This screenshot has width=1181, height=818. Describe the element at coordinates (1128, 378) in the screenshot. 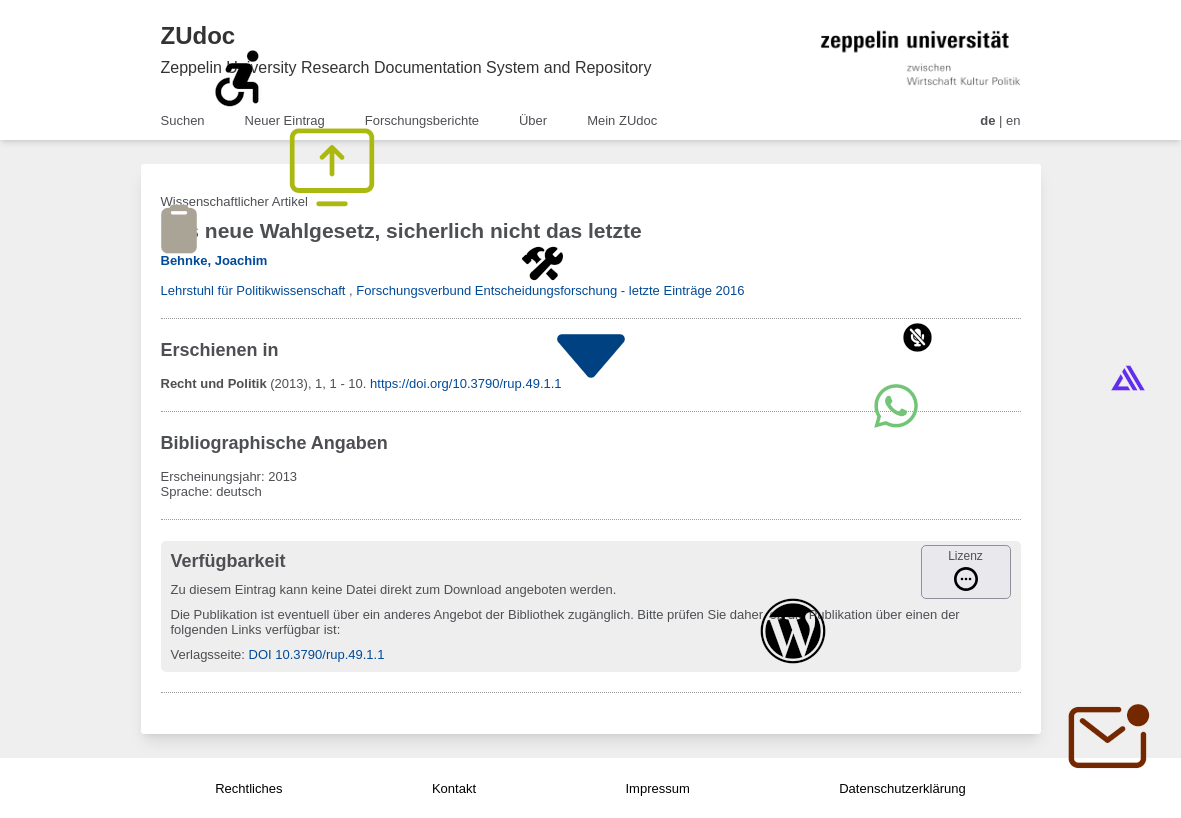

I see `AWS Amplify logo` at that location.